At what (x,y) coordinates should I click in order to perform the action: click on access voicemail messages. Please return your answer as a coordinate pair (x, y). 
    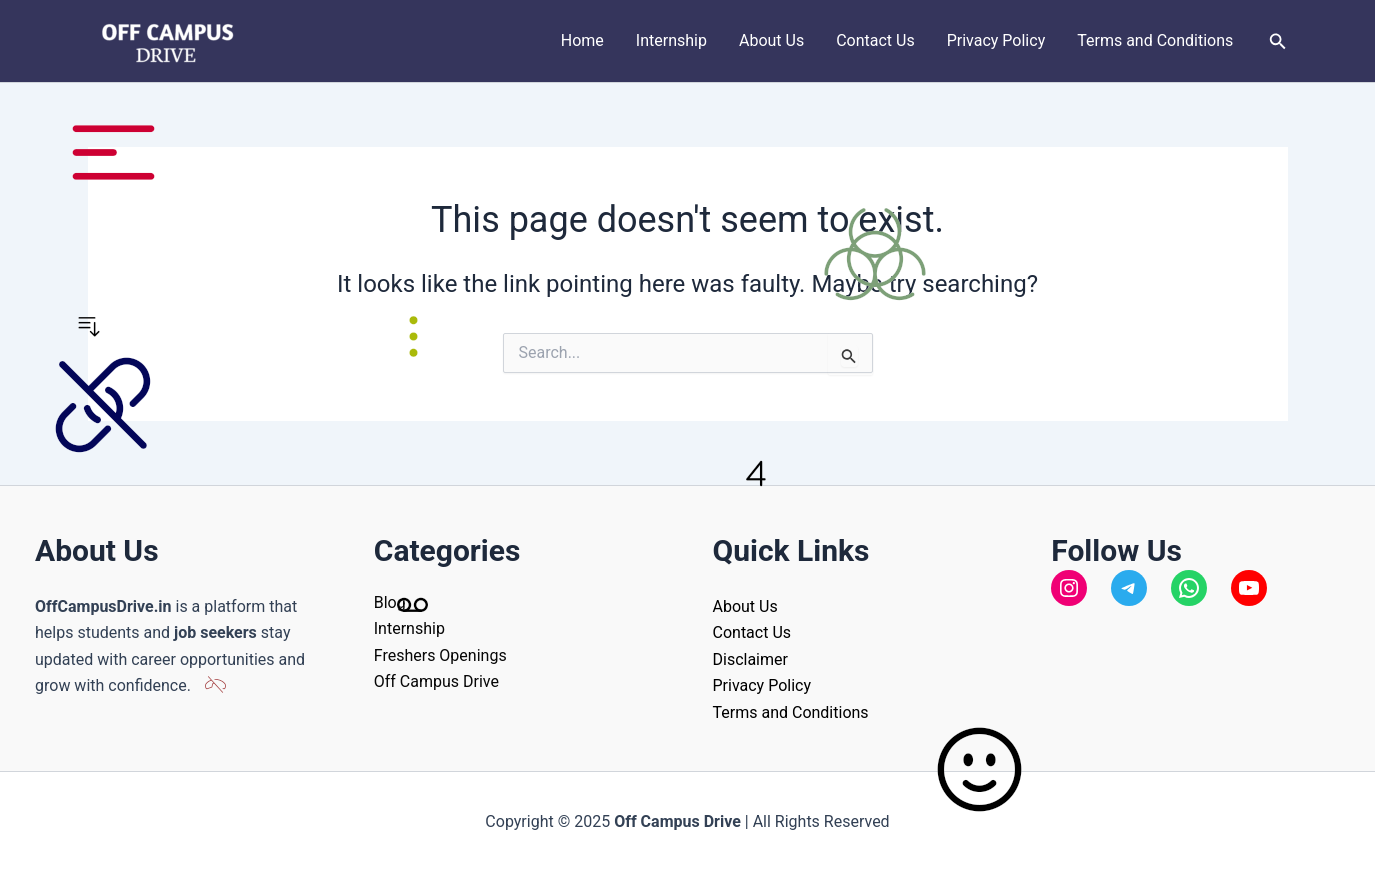
    Looking at the image, I should click on (412, 605).